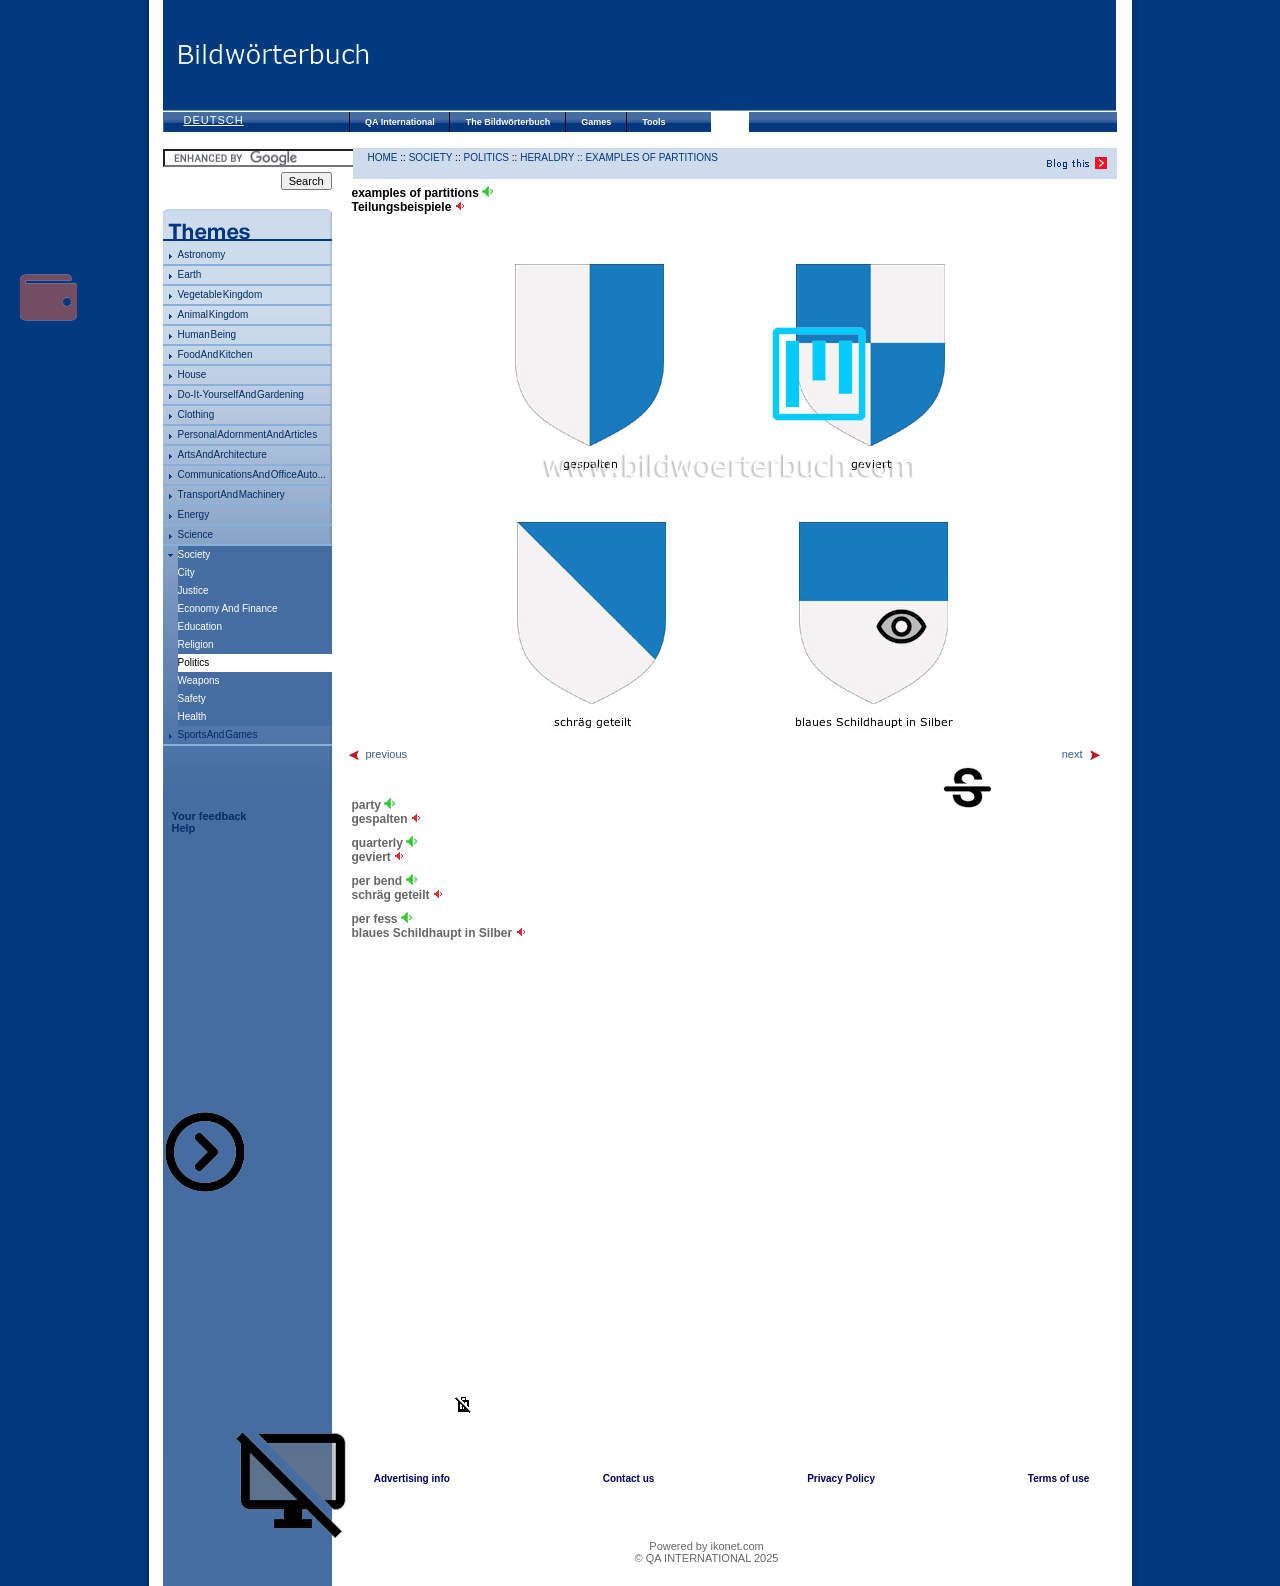  I want to click on desktop access is currently disabled, so click(293, 1481).